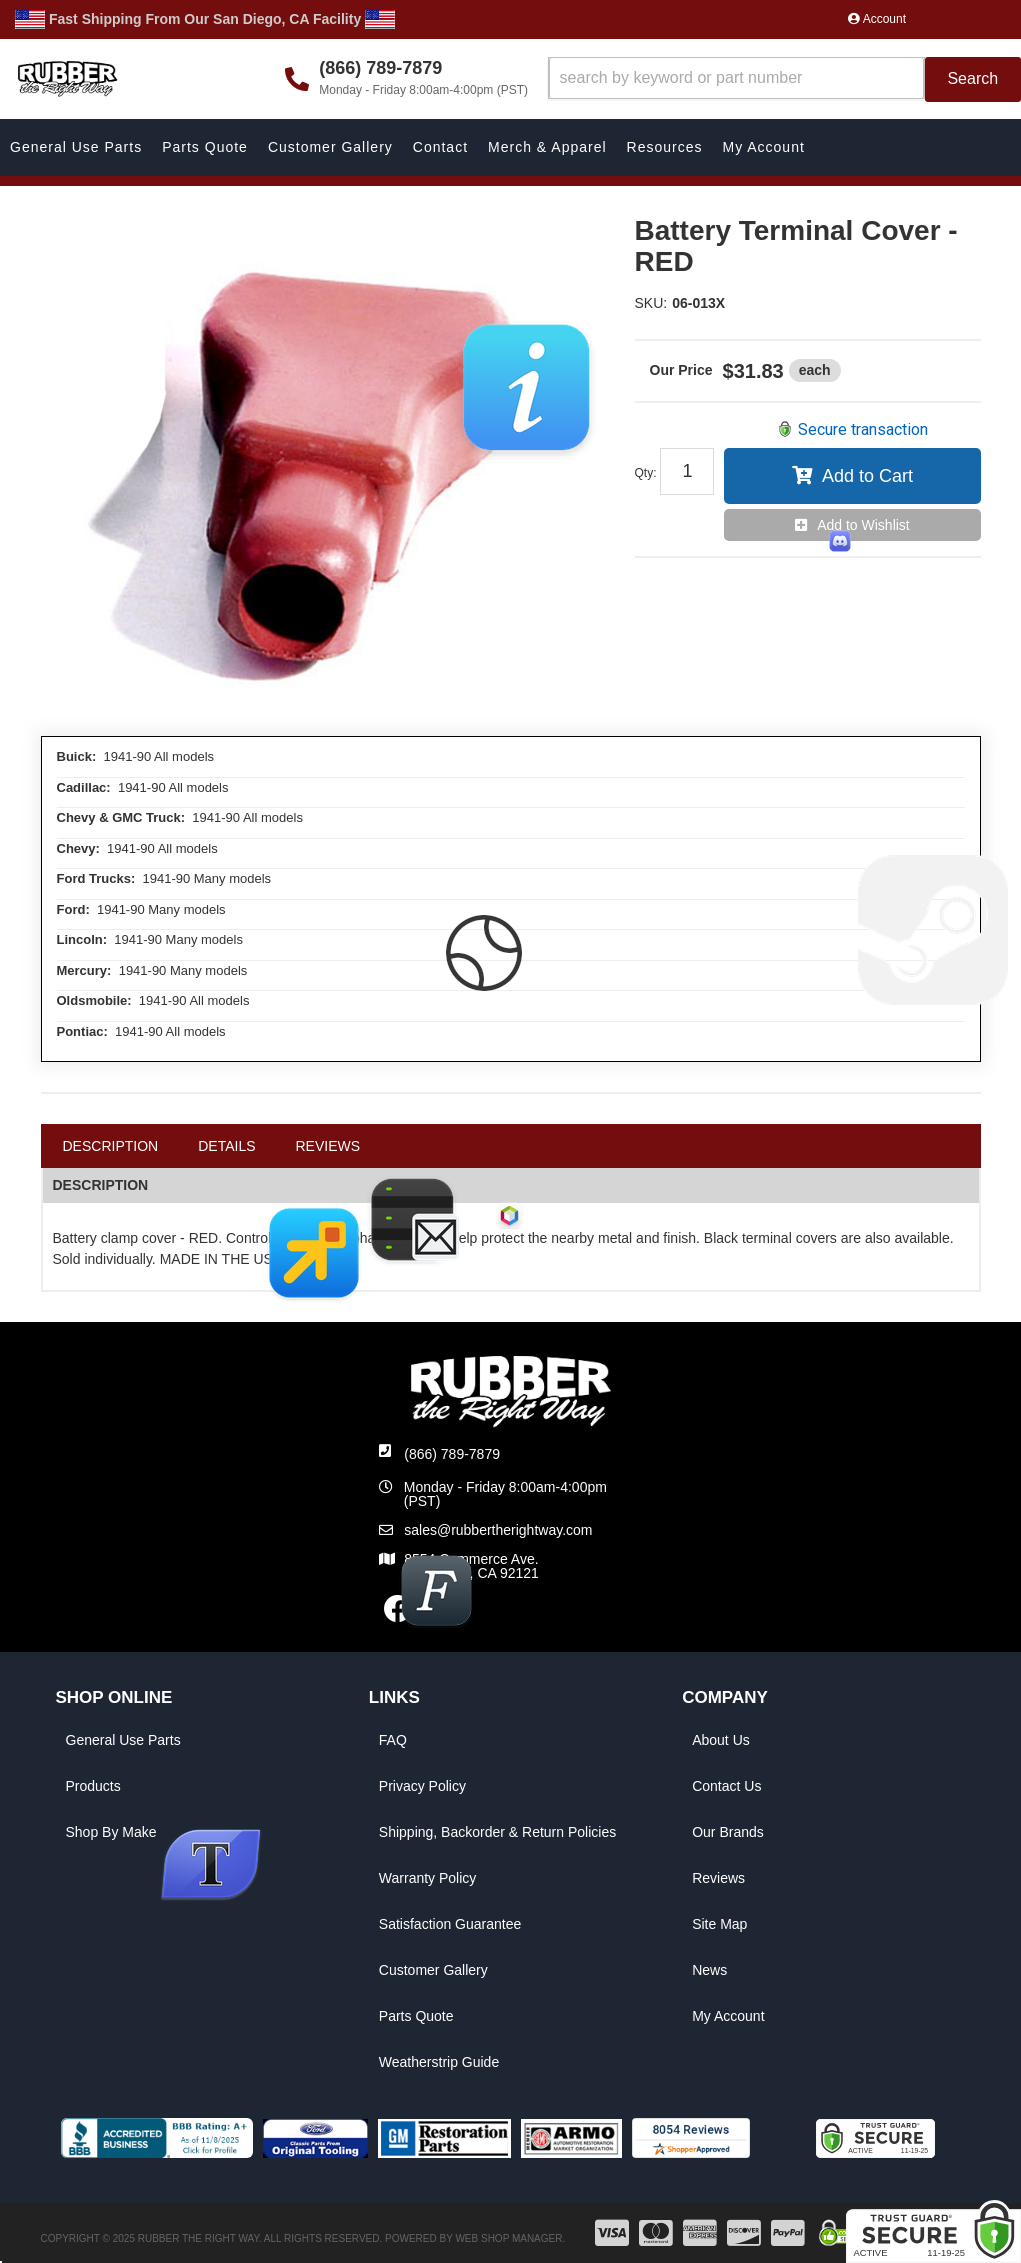  I want to click on steam app status indicator in system tray, so click(933, 930).